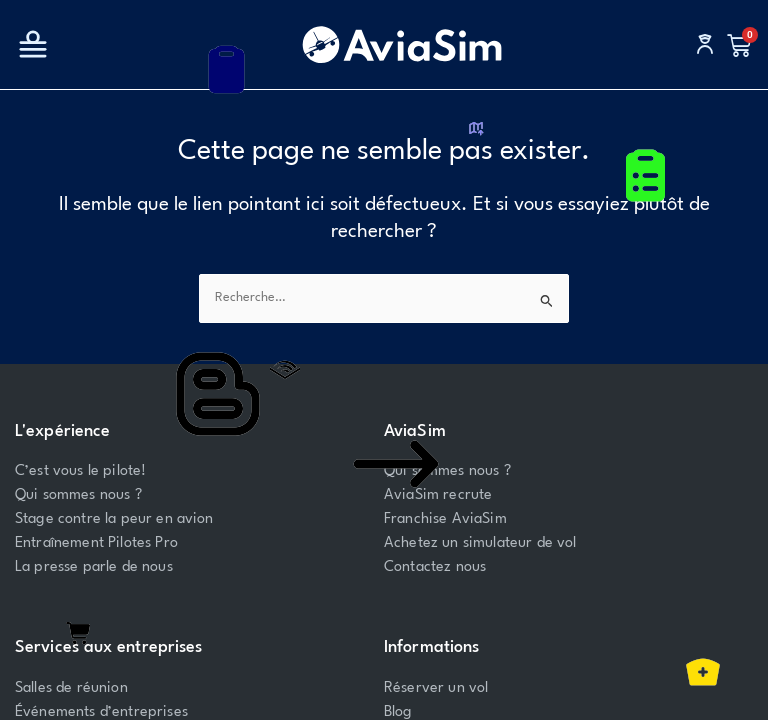  Describe the element at coordinates (476, 128) in the screenshot. I see `upload or share your current map location` at that location.